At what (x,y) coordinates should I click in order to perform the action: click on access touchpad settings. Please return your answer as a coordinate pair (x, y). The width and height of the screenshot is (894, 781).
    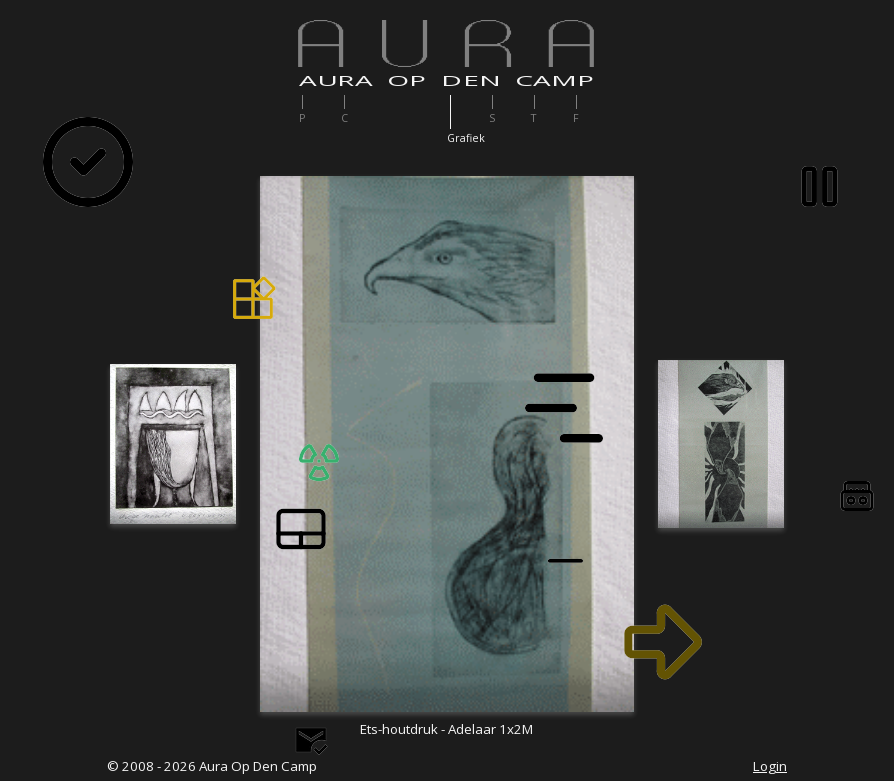
    Looking at the image, I should click on (301, 529).